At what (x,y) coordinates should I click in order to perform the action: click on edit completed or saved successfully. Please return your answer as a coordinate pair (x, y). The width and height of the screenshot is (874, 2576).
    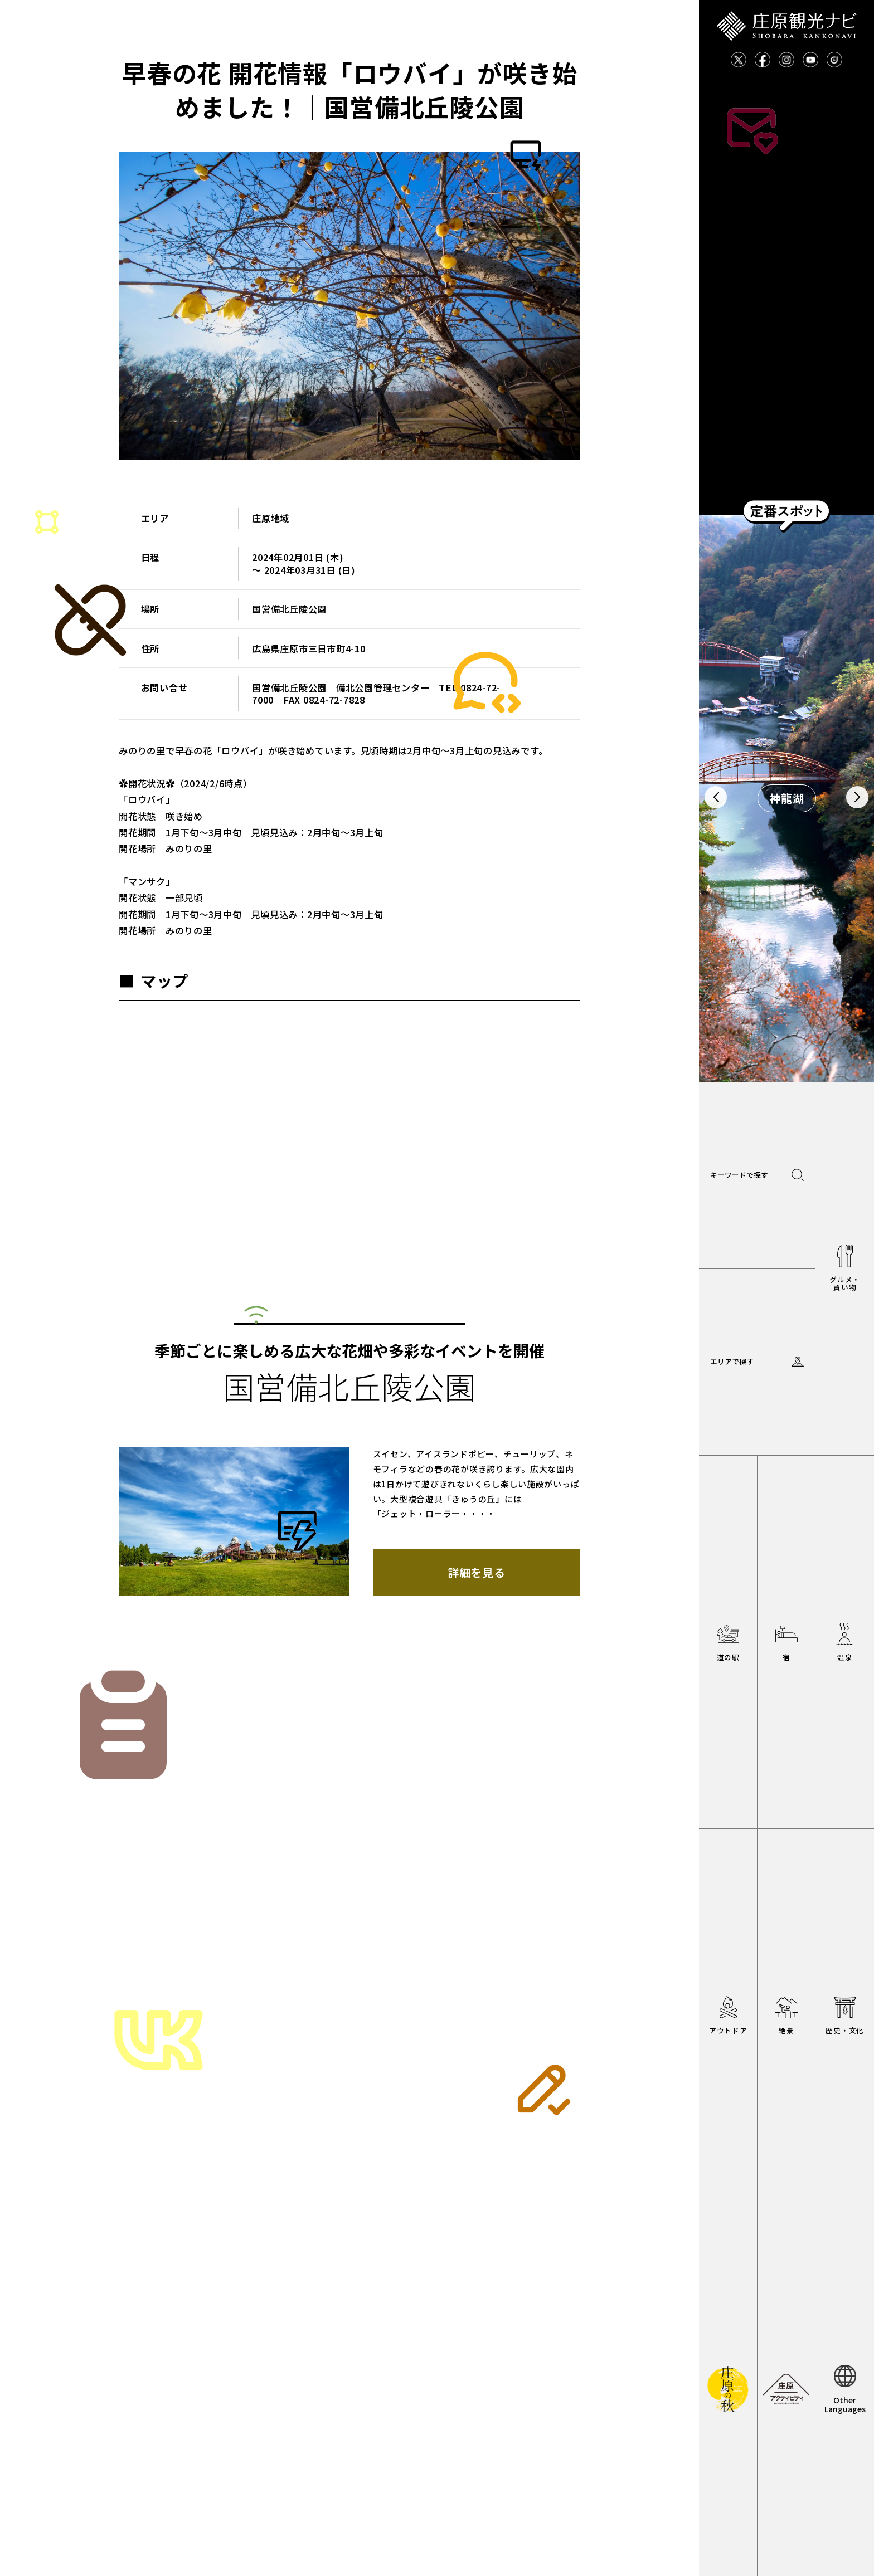
    Looking at the image, I should click on (542, 2087).